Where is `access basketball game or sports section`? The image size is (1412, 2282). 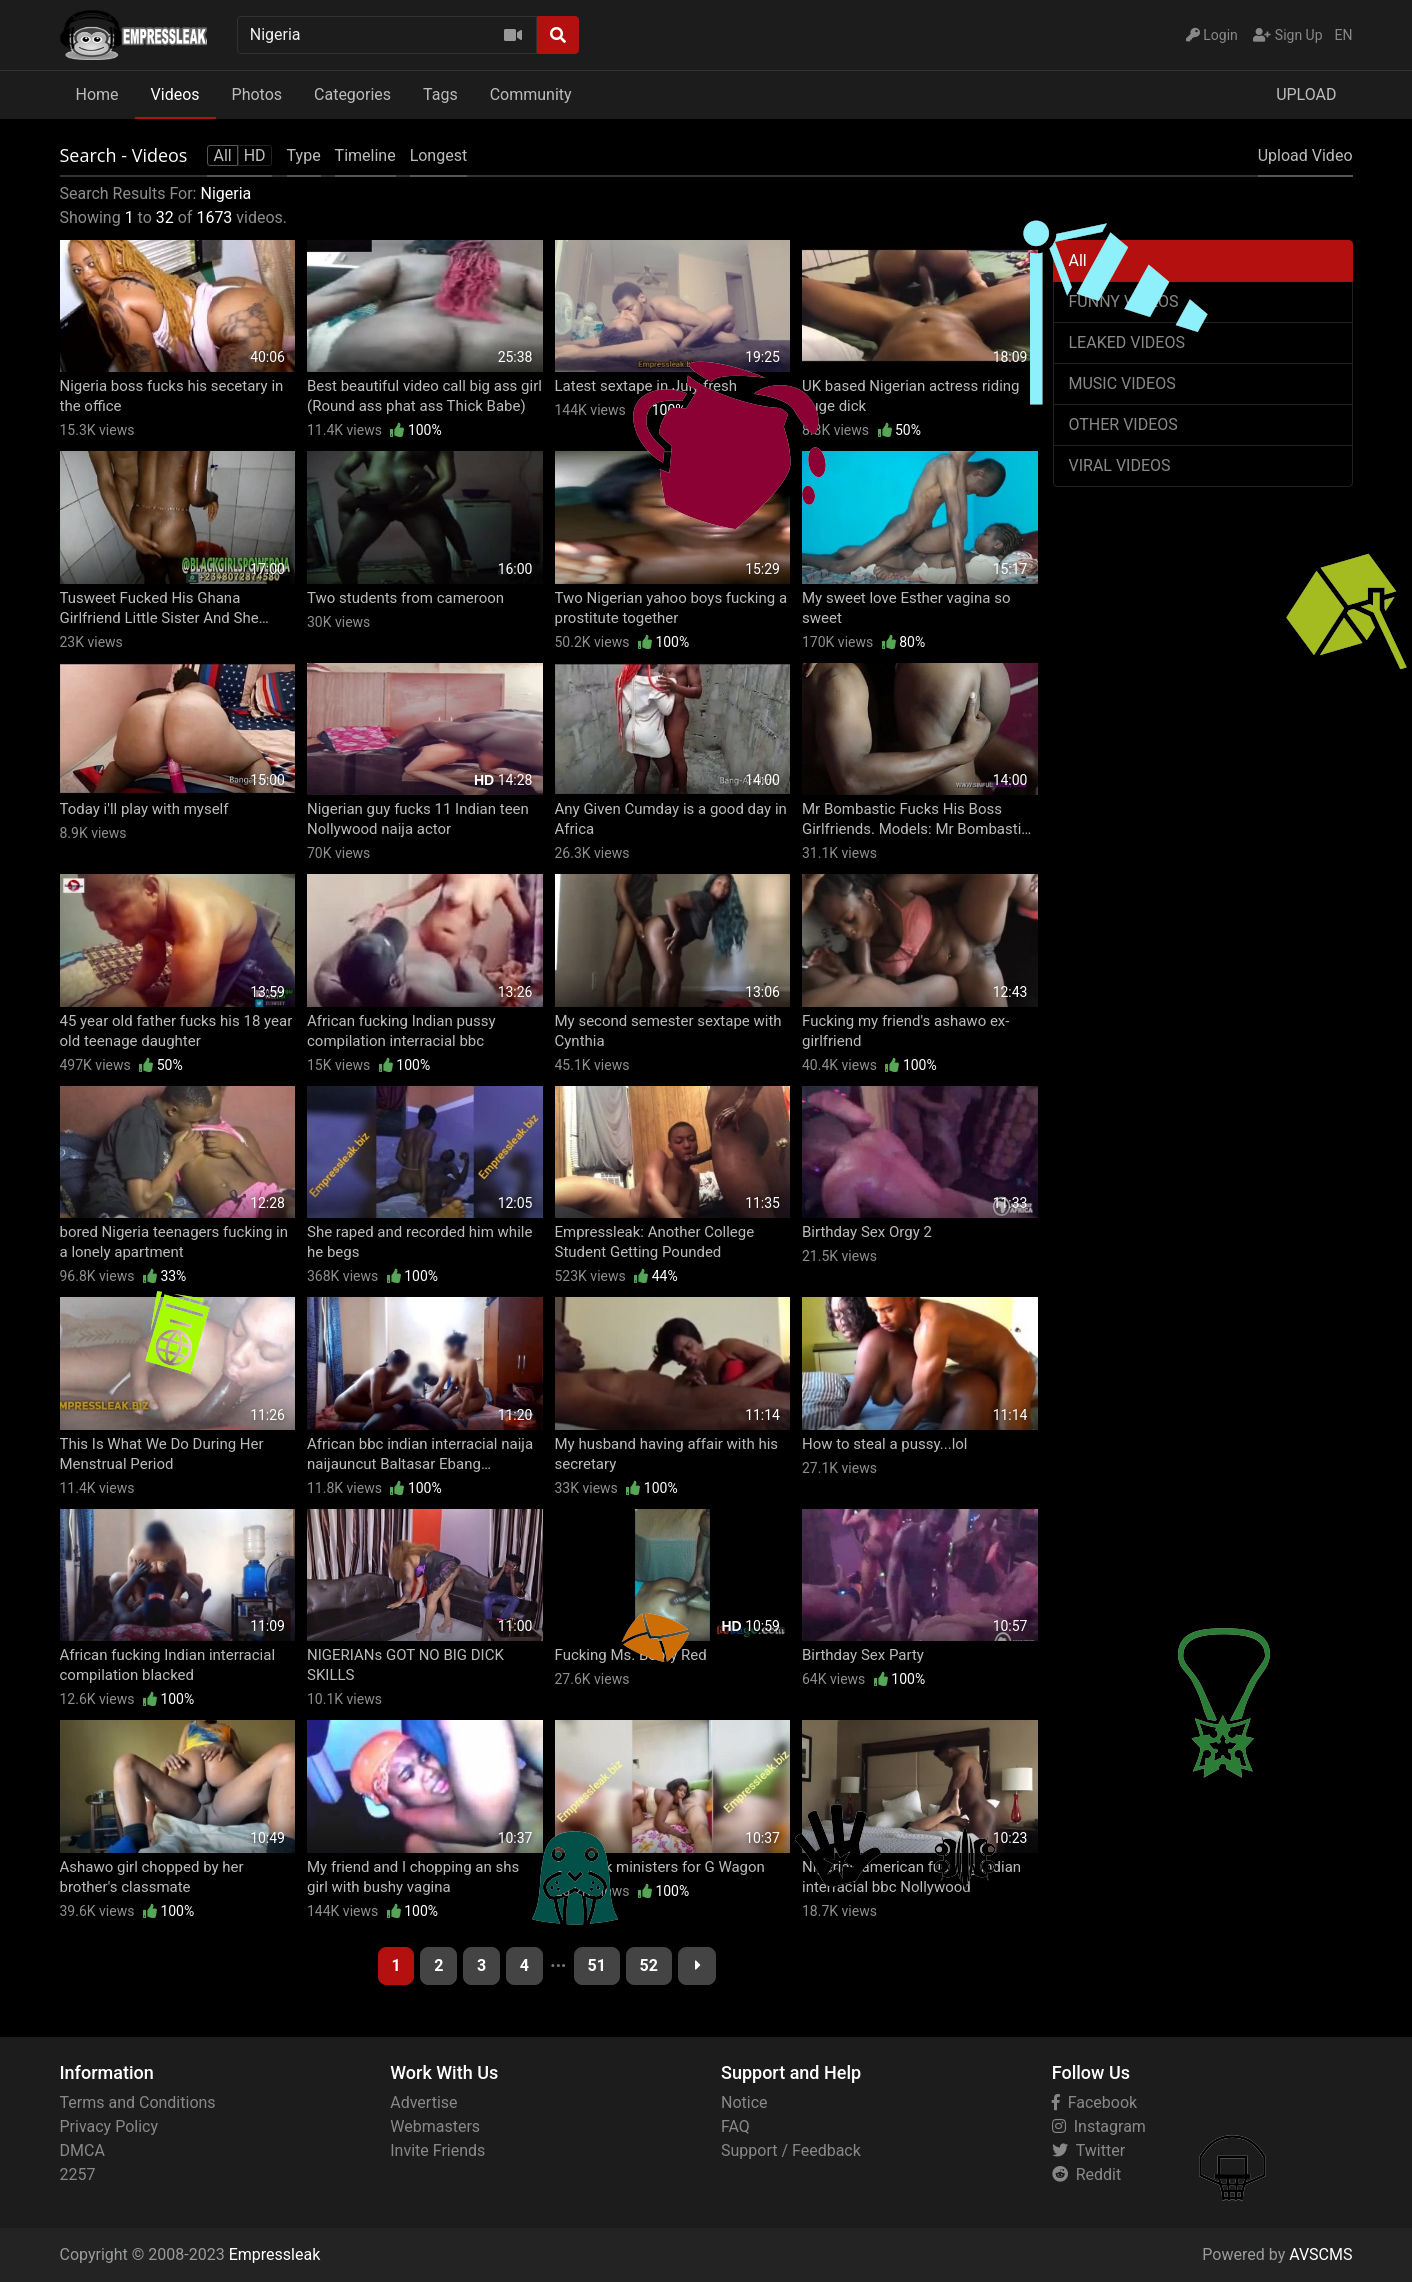 access basketball game or sports section is located at coordinates (1232, 2168).